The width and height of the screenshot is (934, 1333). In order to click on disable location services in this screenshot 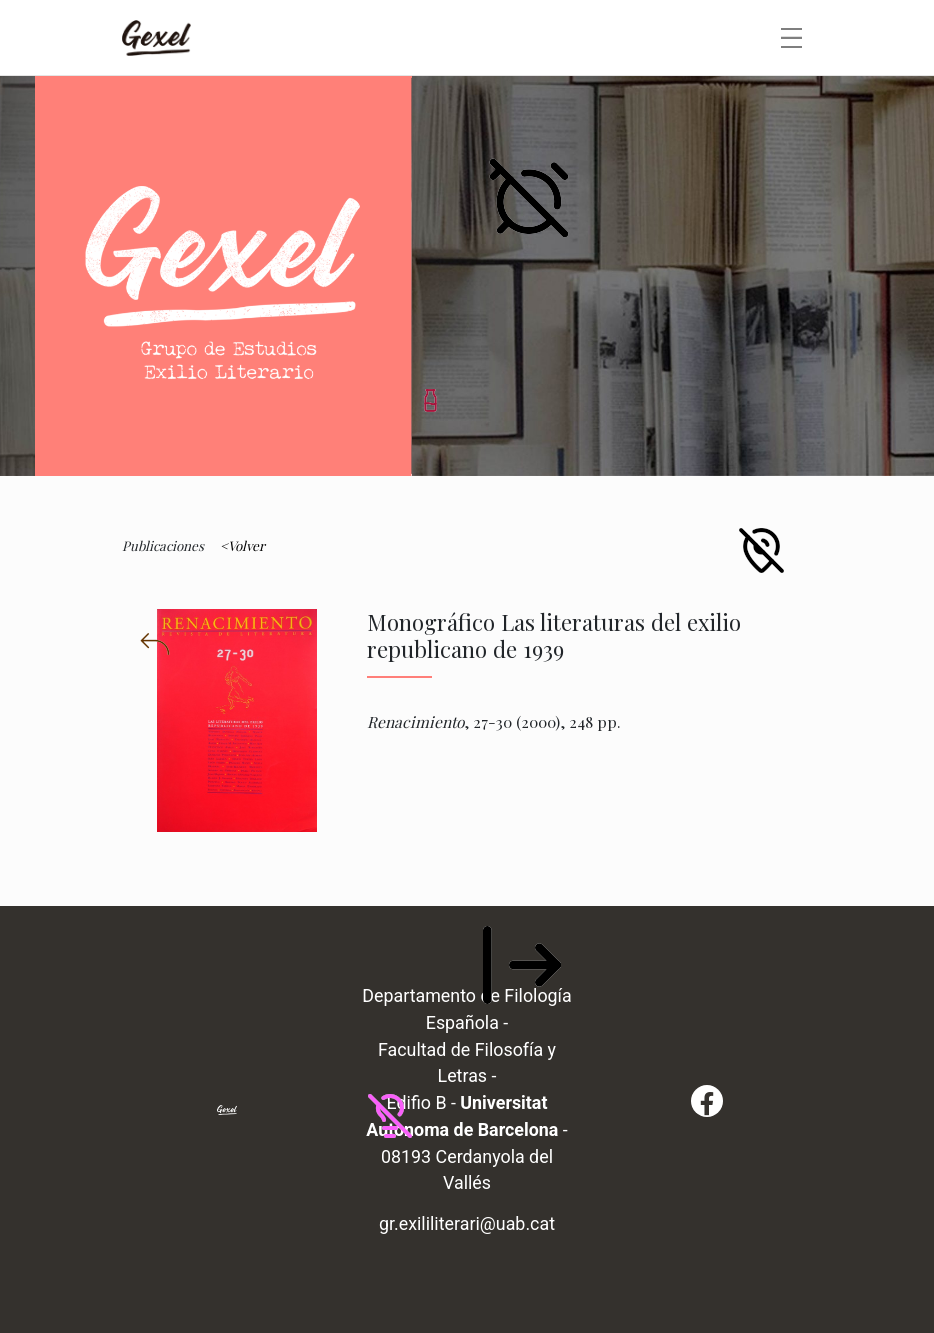, I will do `click(761, 550)`.